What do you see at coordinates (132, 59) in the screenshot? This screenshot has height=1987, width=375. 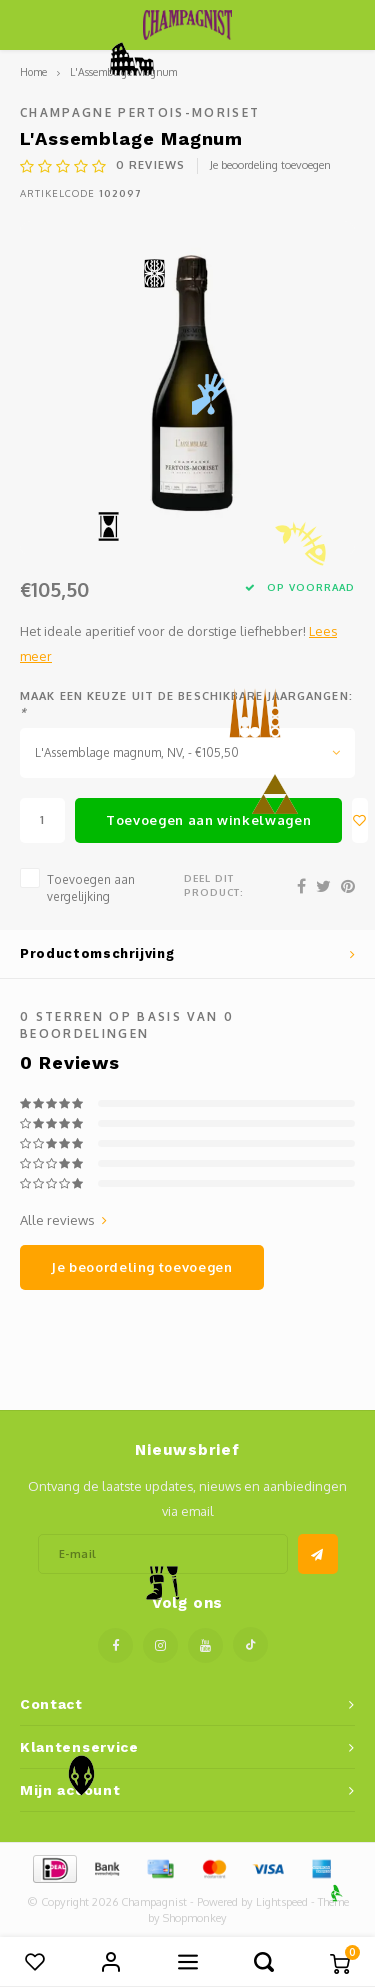 I see `view historical landmarks or monuments` at bounding box center [132, 59].